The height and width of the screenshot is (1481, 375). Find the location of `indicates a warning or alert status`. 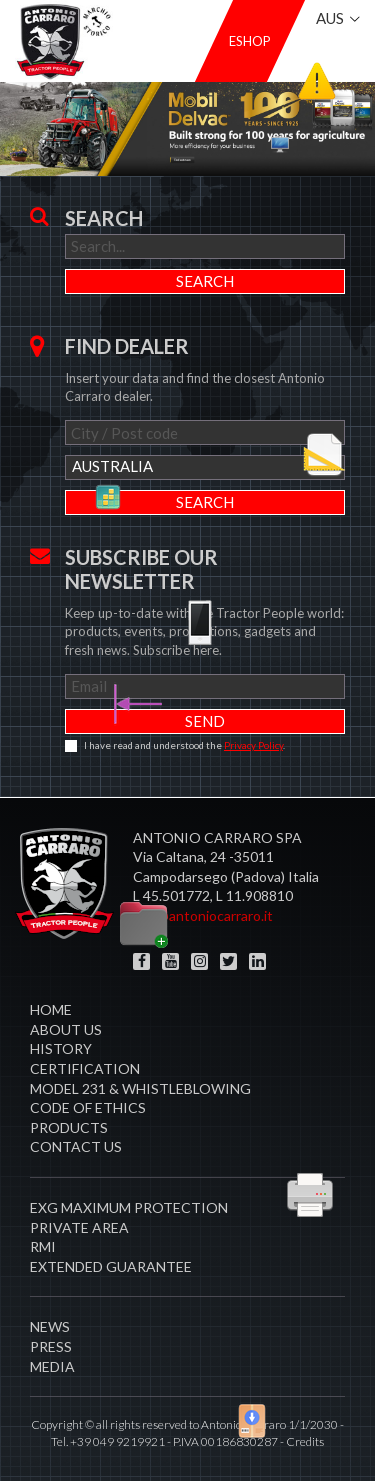

indicates a warning or alert status is located at coordinates (317, 81).